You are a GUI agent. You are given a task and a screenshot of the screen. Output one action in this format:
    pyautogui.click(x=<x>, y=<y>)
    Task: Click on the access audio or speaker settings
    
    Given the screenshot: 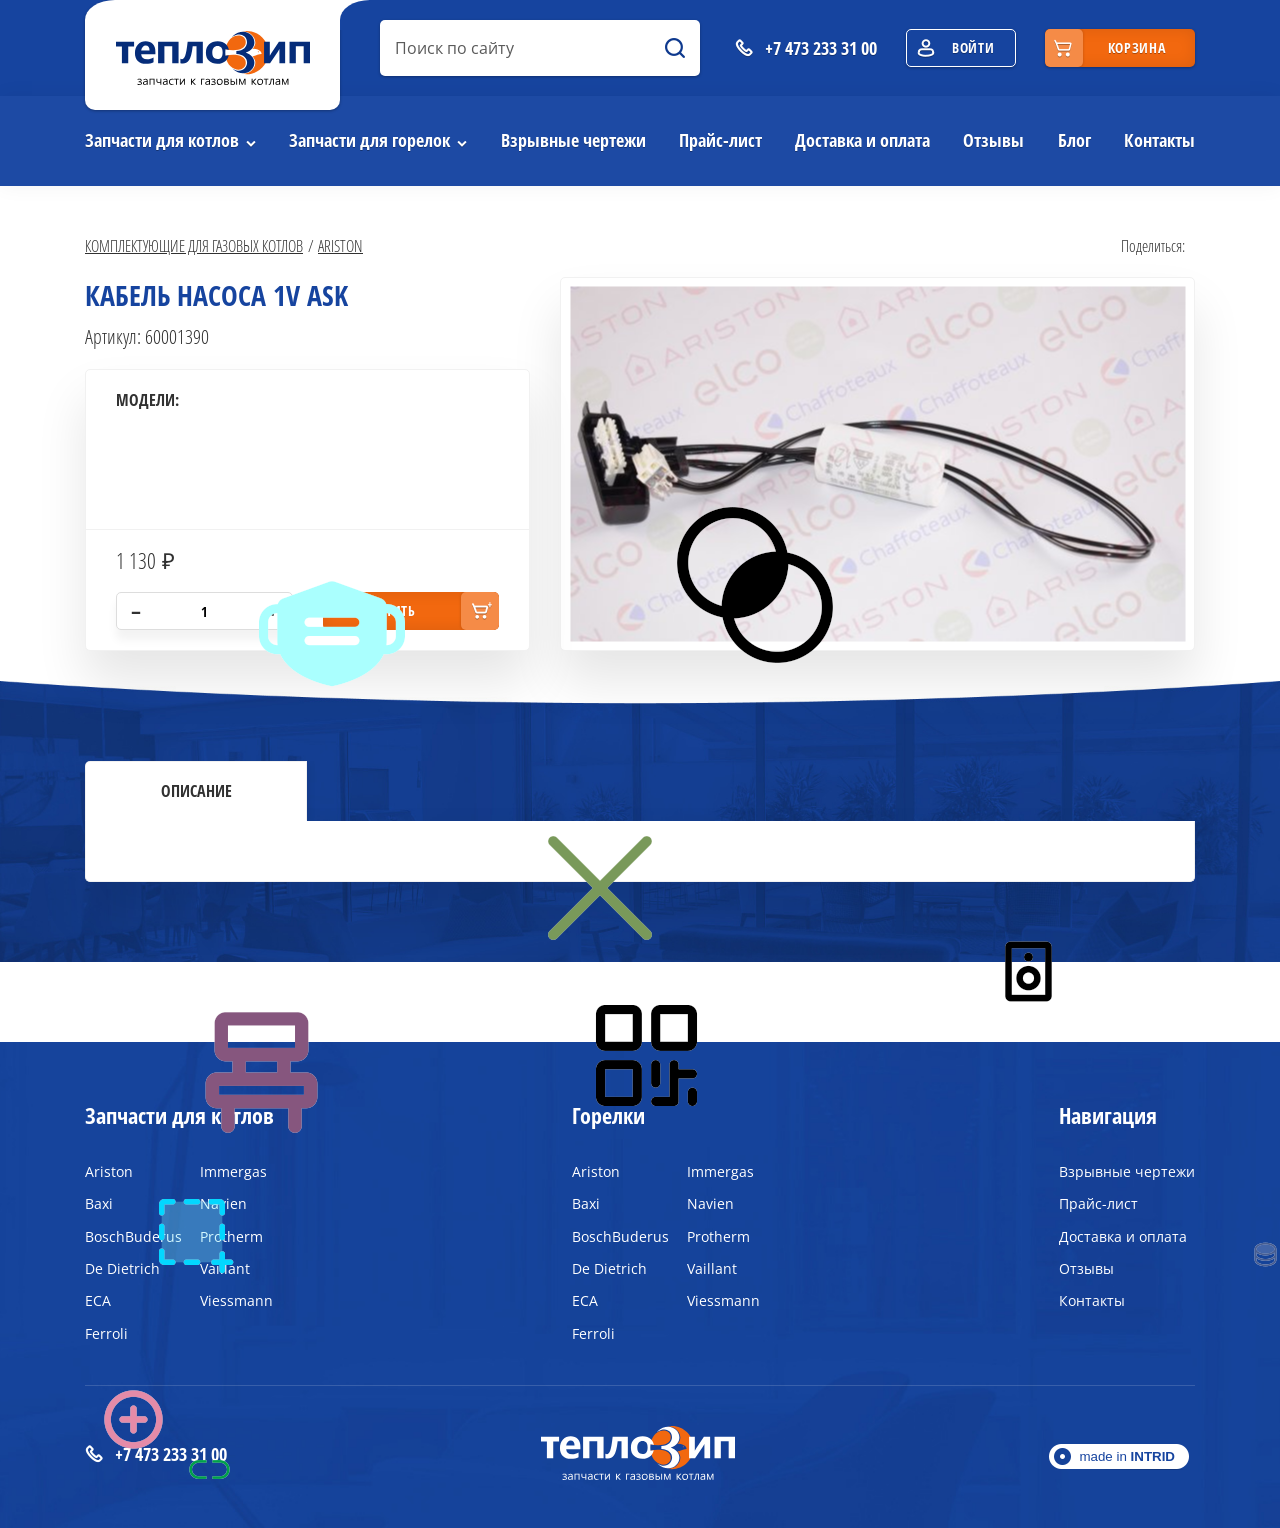 What is the action you would take?
    pyautogui.click(x=1028, y=971)
    